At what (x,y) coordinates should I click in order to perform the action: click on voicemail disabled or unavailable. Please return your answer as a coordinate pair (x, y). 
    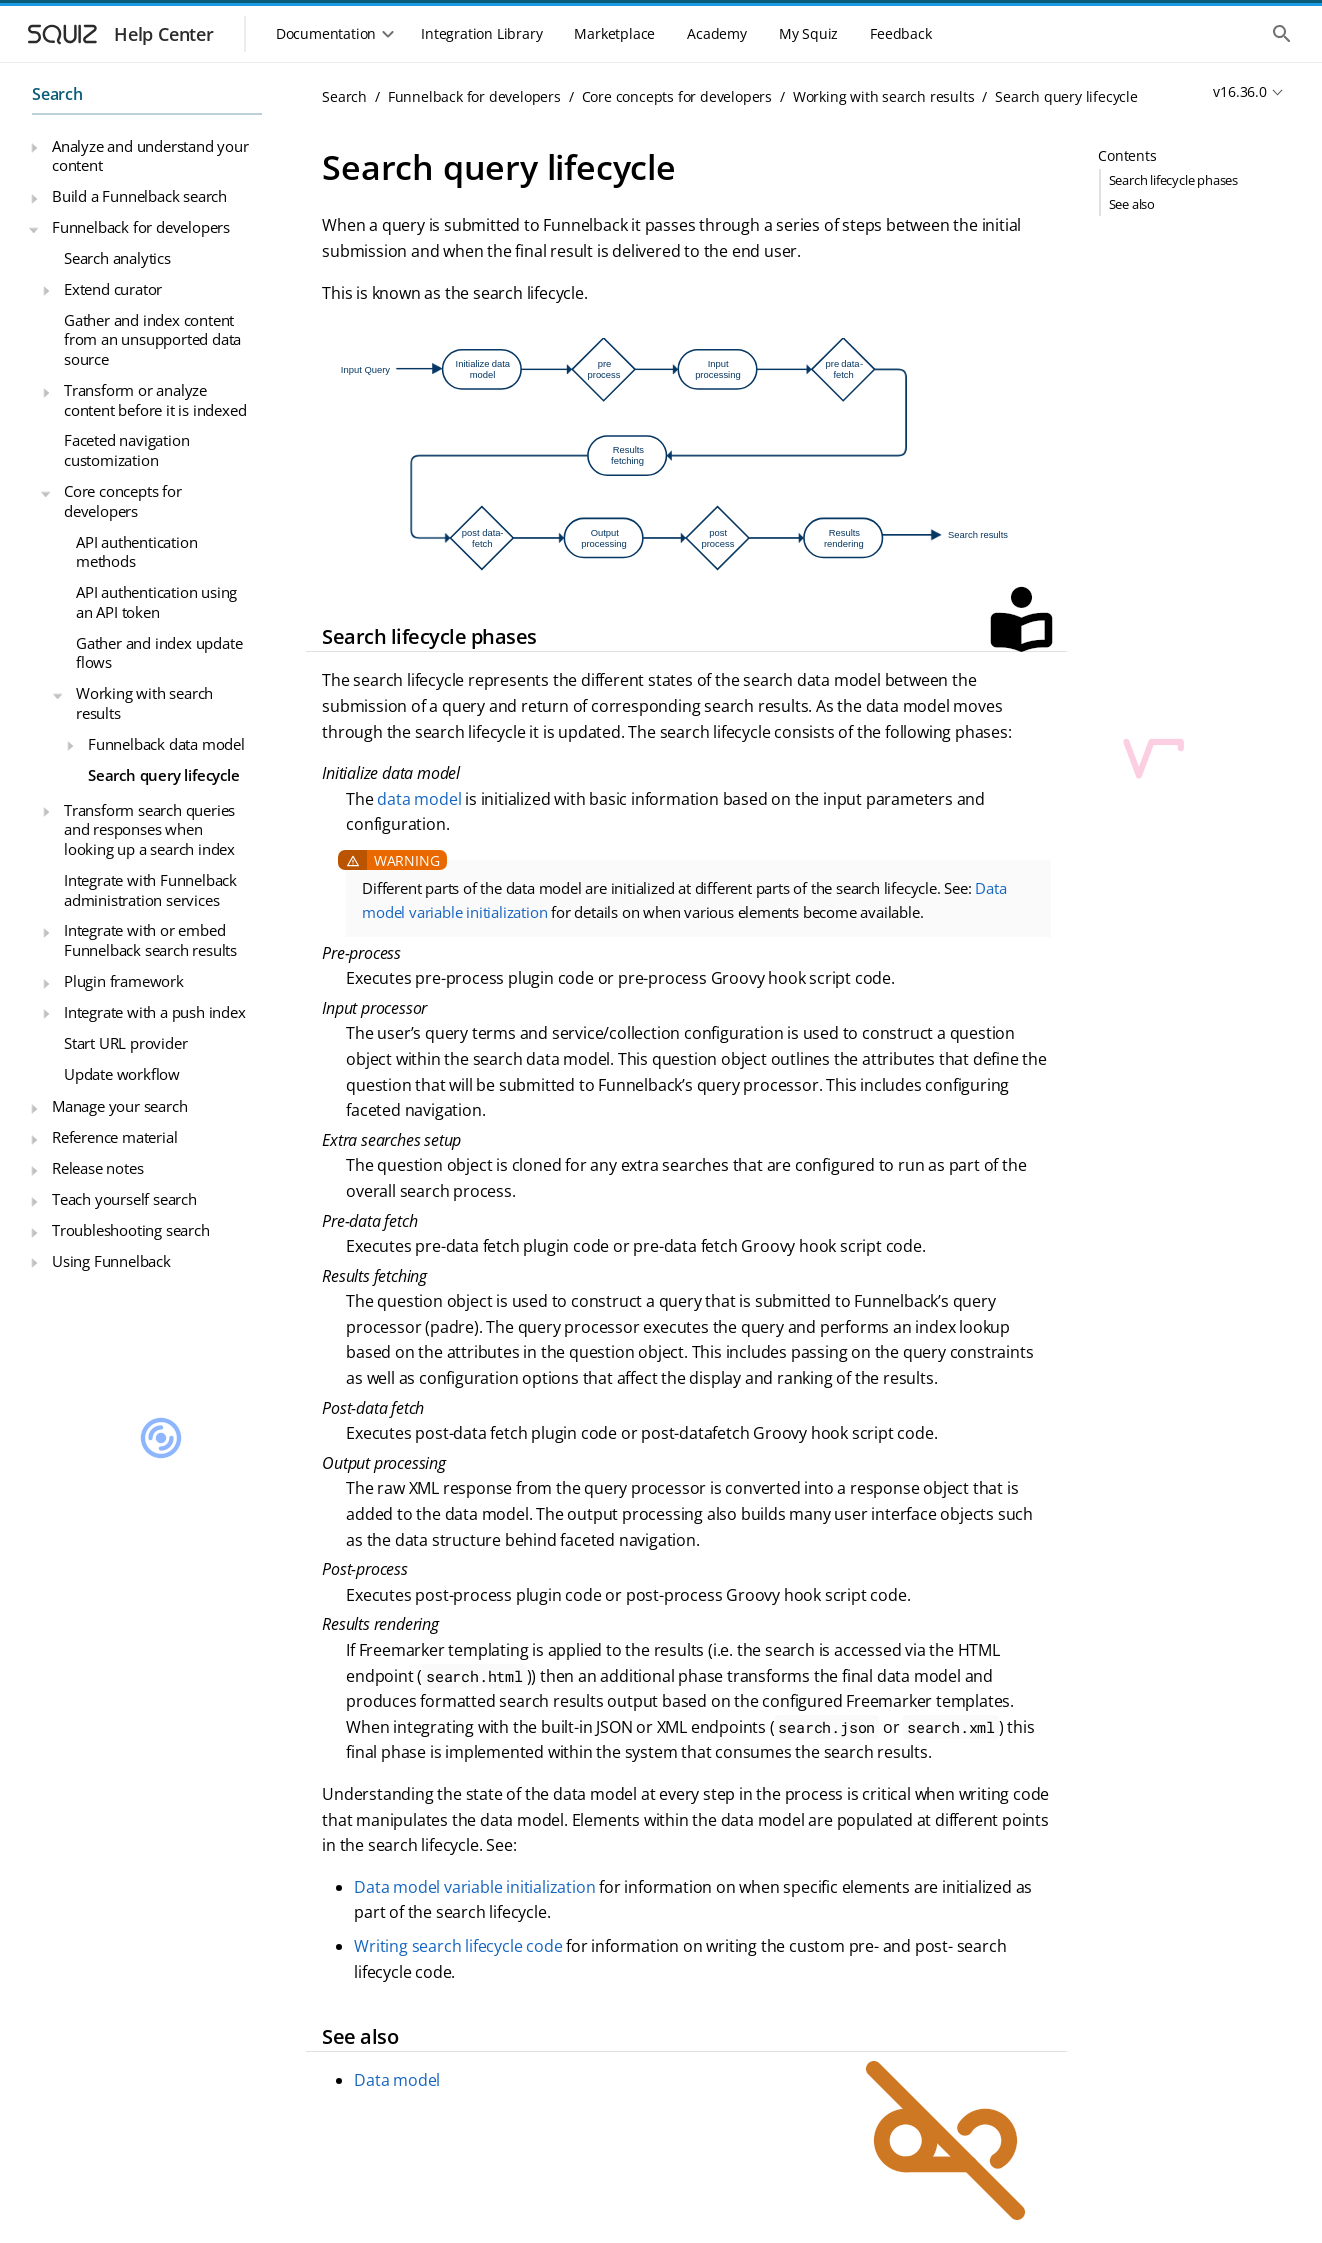
    Looking at the image, I should click on (945, 2140).